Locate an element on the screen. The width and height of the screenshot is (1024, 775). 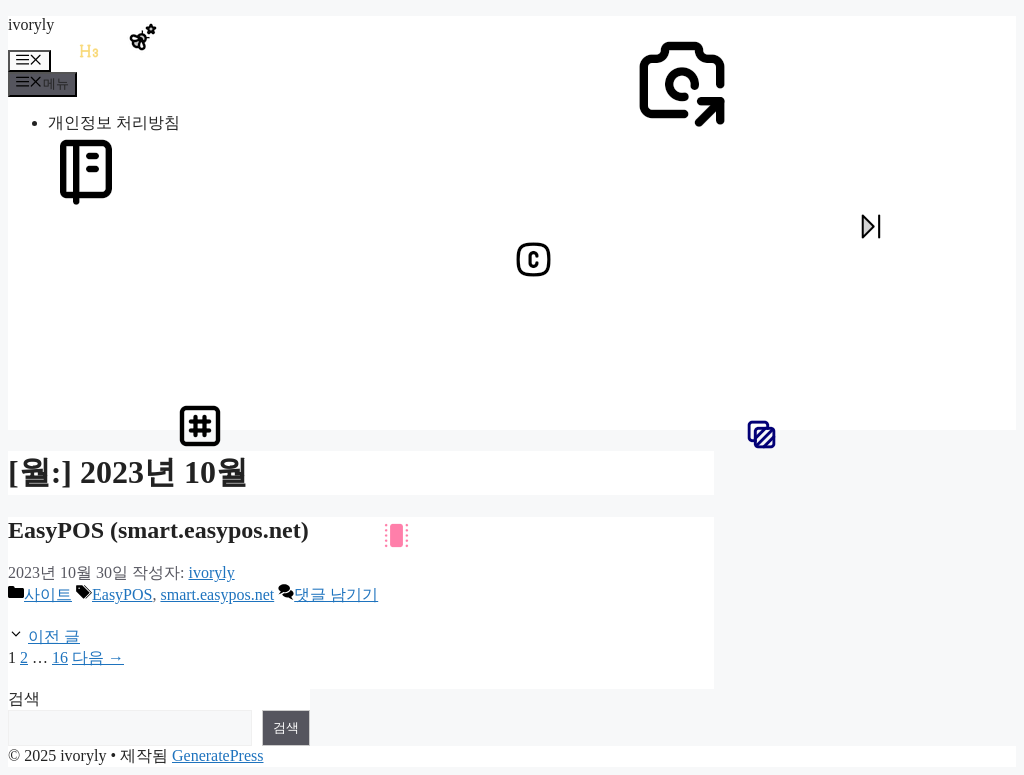
open your notebook or notes is located at coordinates (86, 169).